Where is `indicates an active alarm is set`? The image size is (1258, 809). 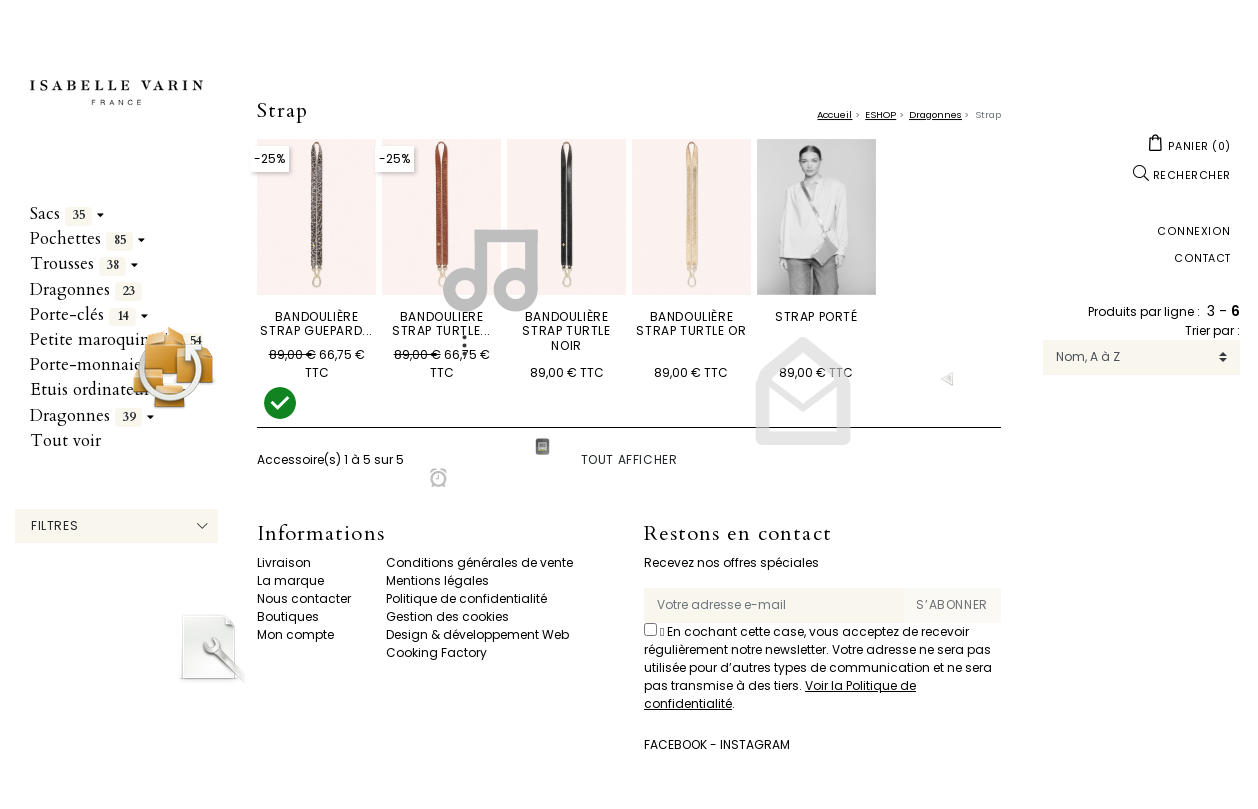
indicates an active alarm is set is located at coordinates (439, 477).